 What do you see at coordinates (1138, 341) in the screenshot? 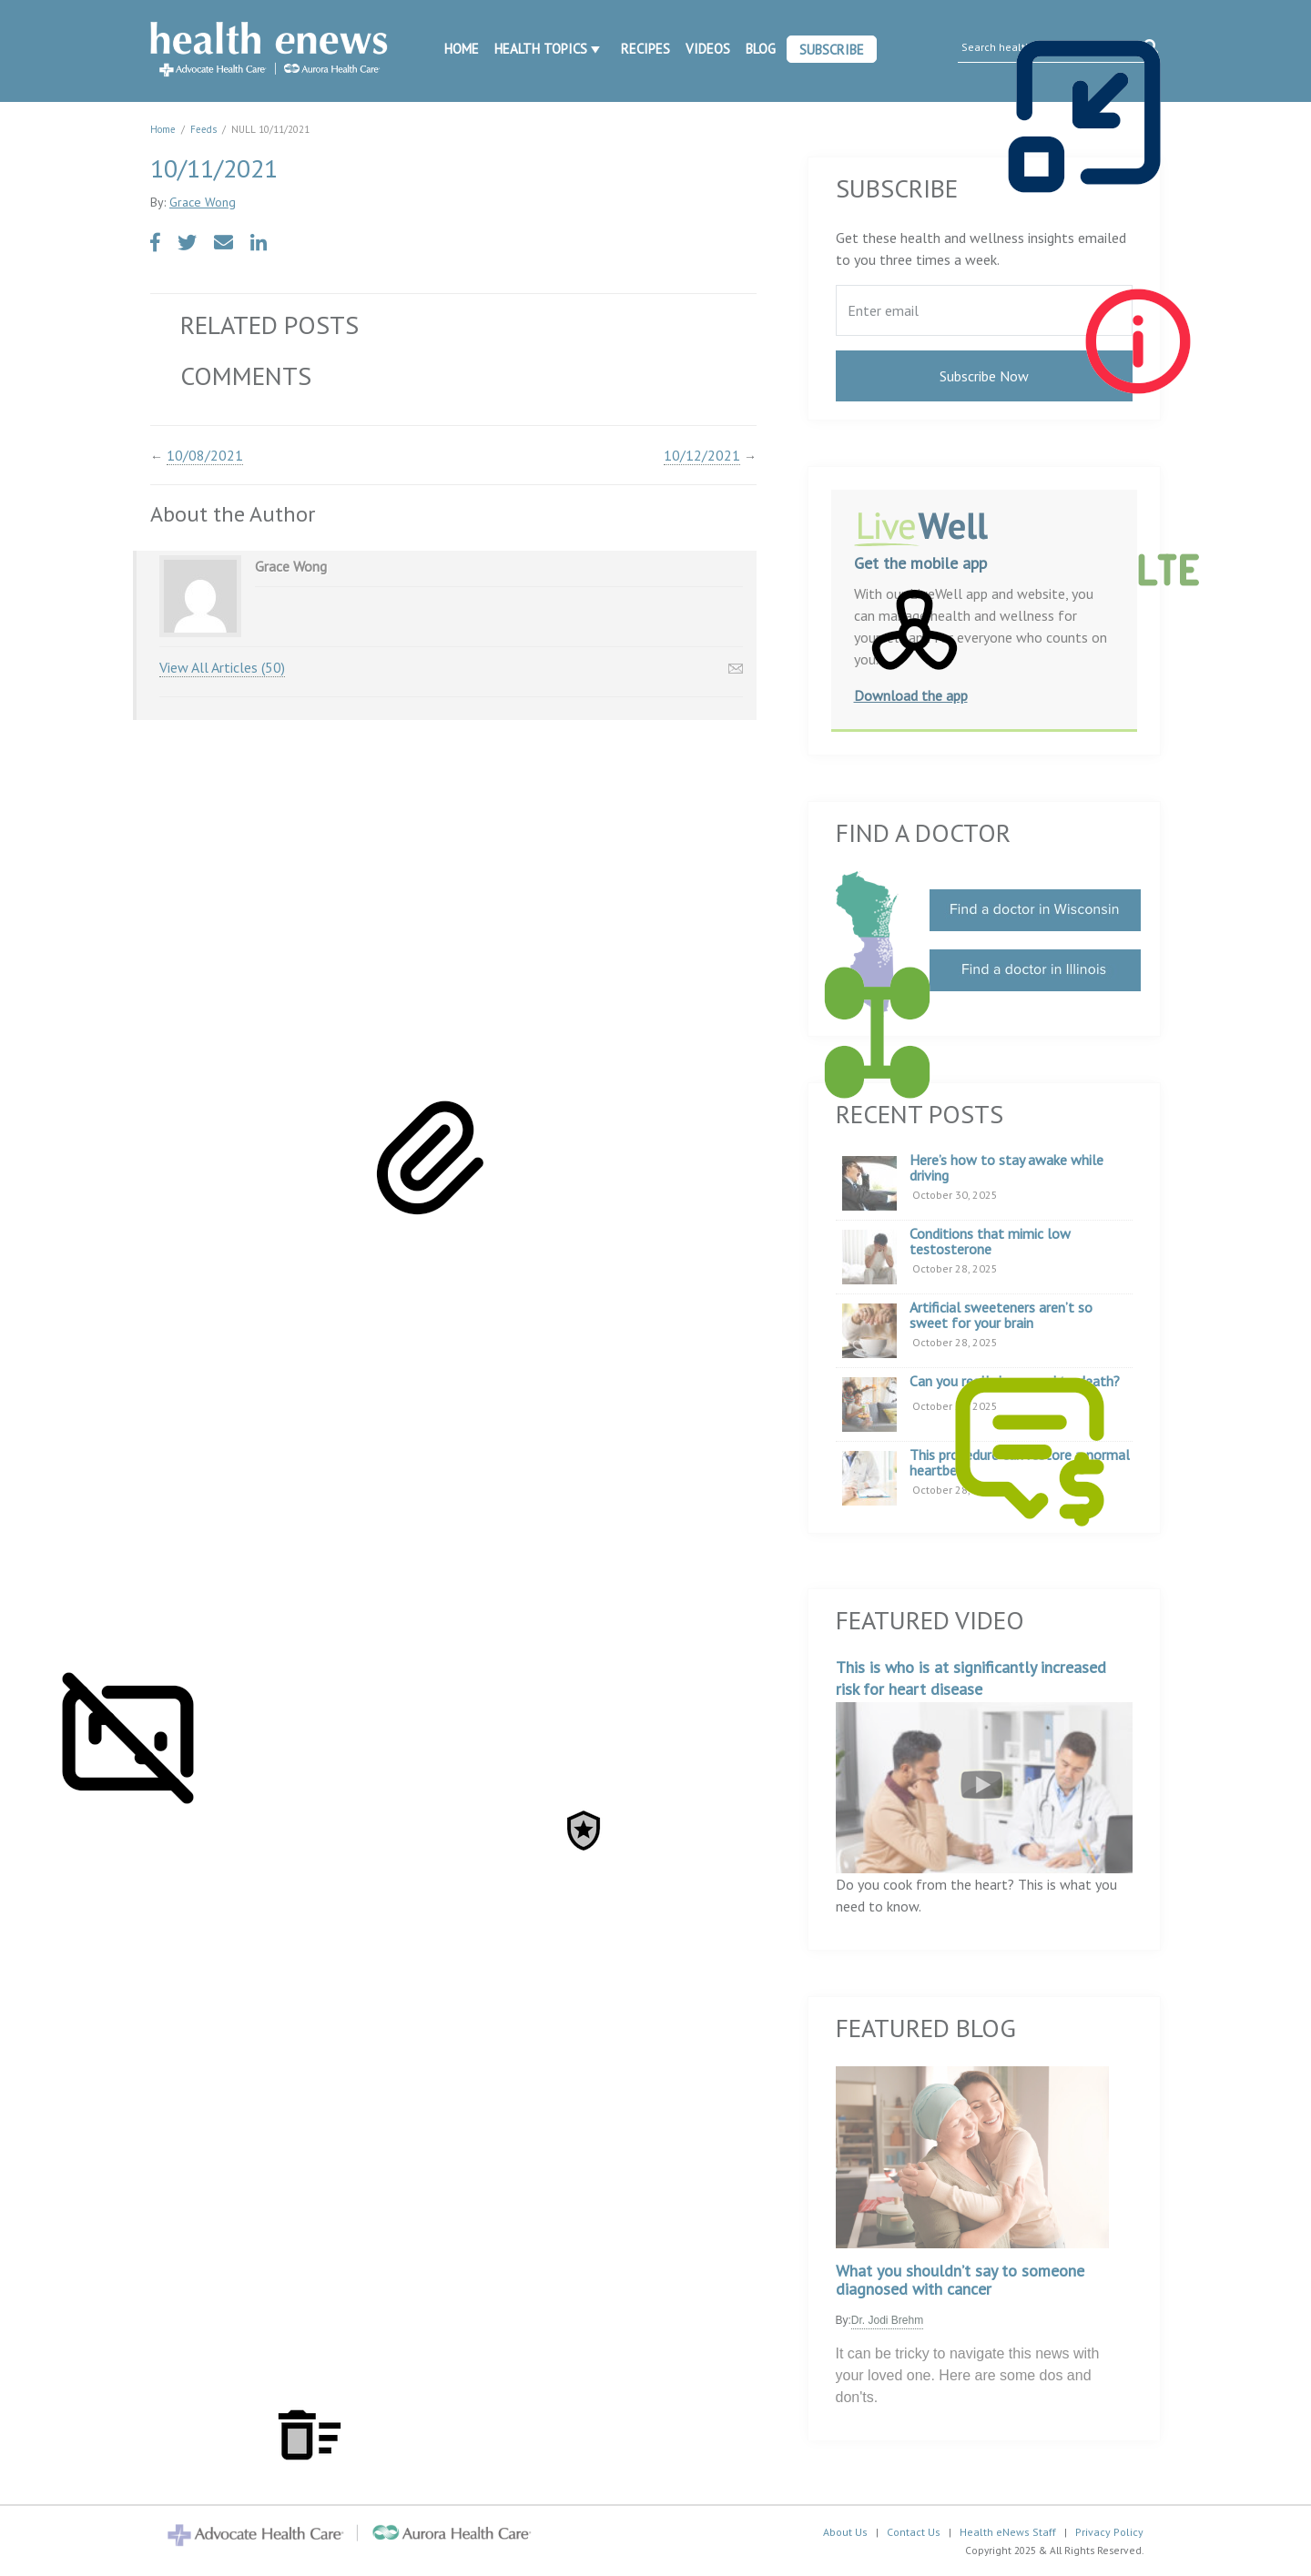
I see `view more information` at bounding box center [1138, 341].